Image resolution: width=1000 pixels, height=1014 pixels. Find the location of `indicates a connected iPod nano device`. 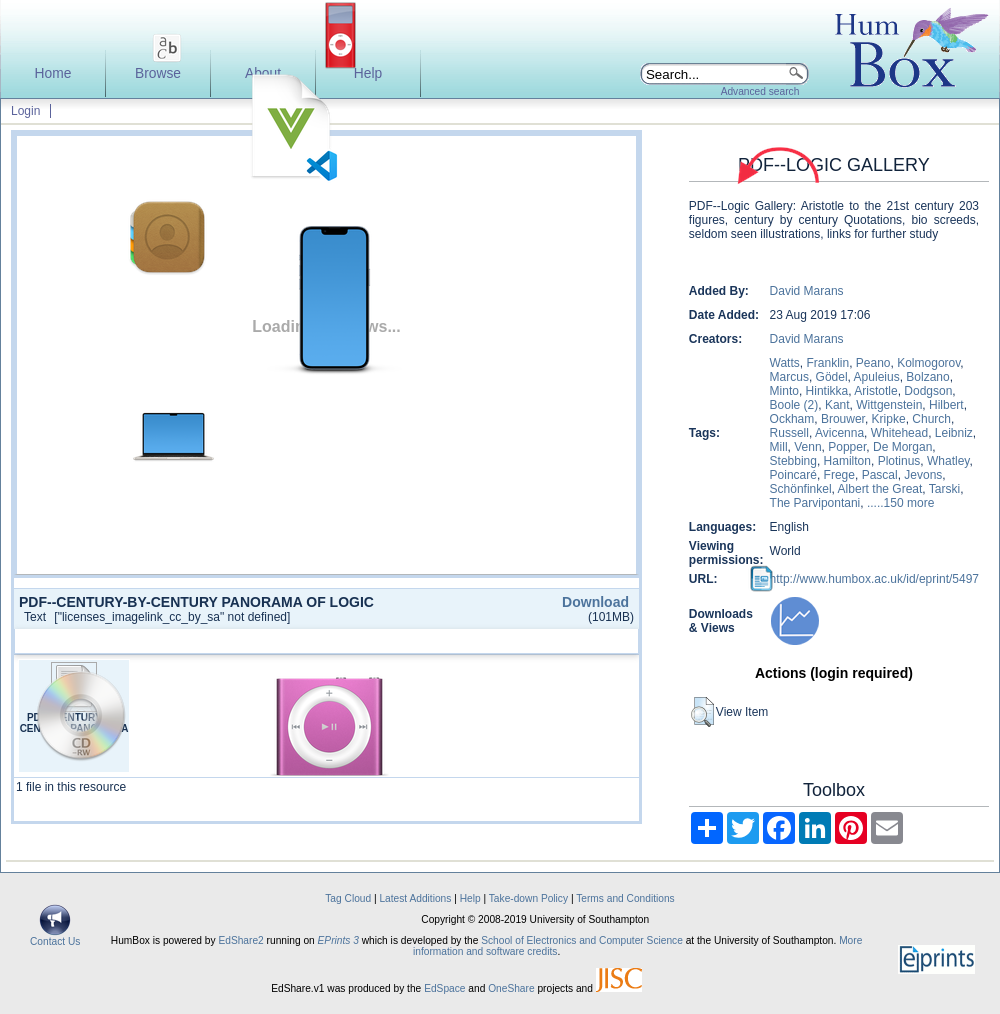

indicates a connected iPod nano device is located at coordinates (340, 35).